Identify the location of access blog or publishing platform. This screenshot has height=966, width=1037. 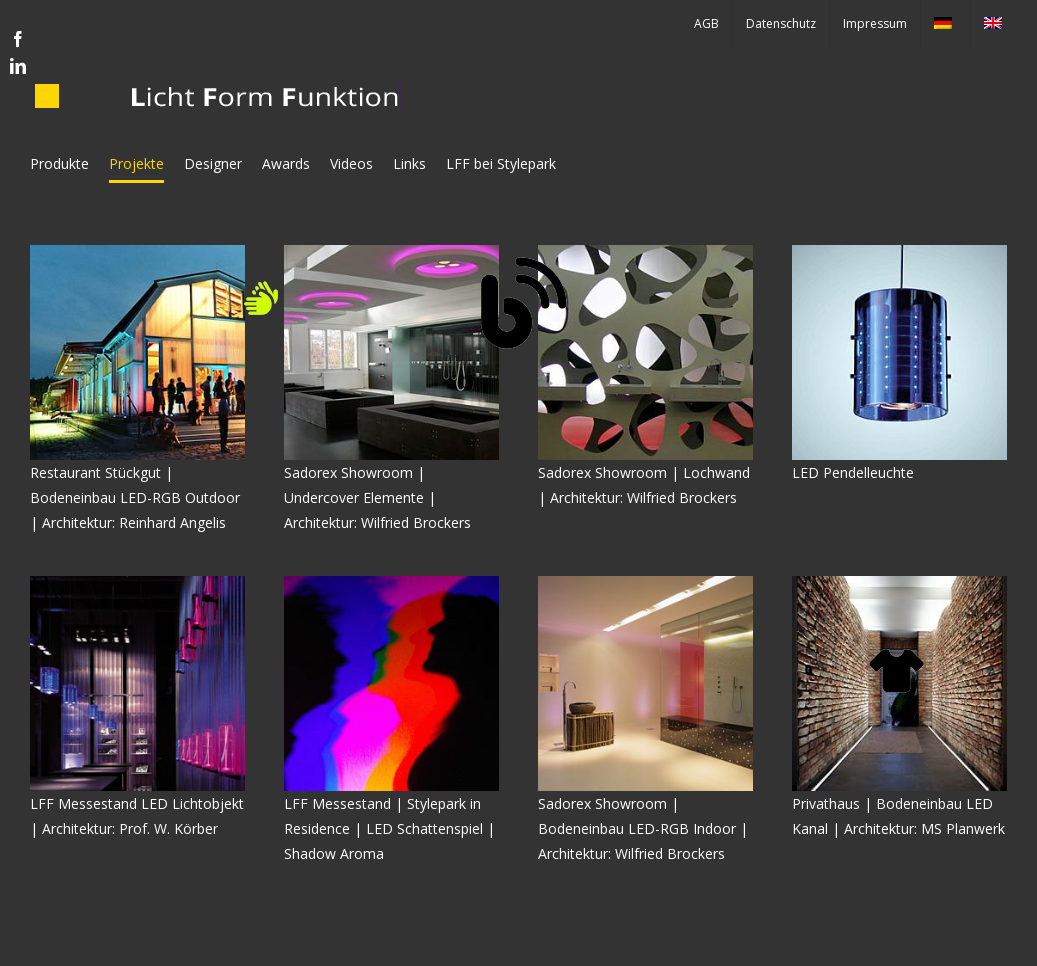
(521, 303).